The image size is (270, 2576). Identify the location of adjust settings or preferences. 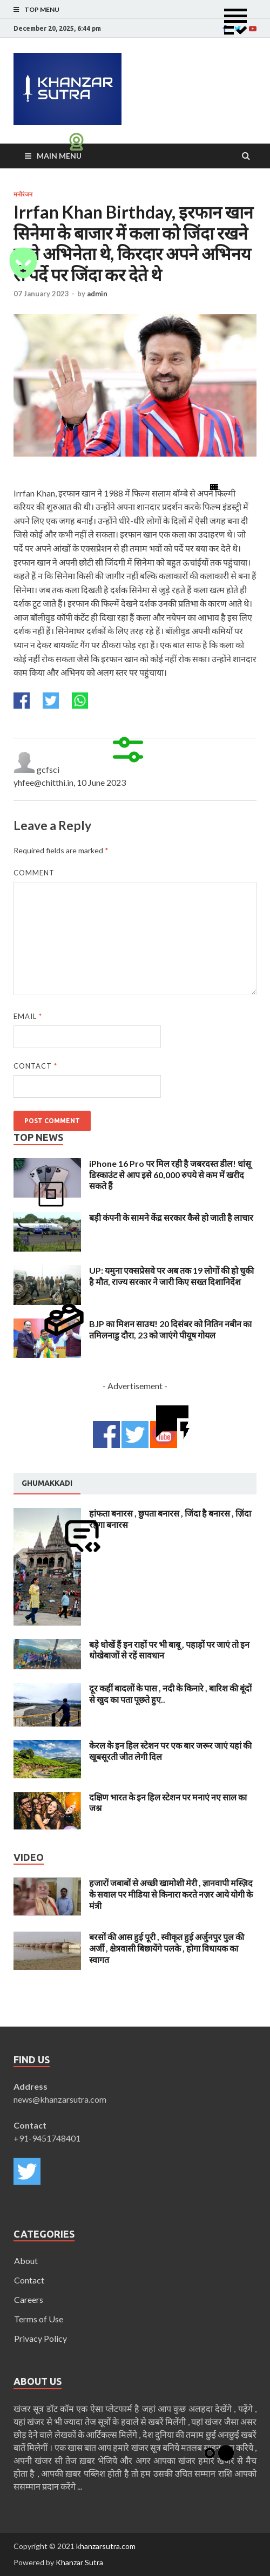
(128, 750).